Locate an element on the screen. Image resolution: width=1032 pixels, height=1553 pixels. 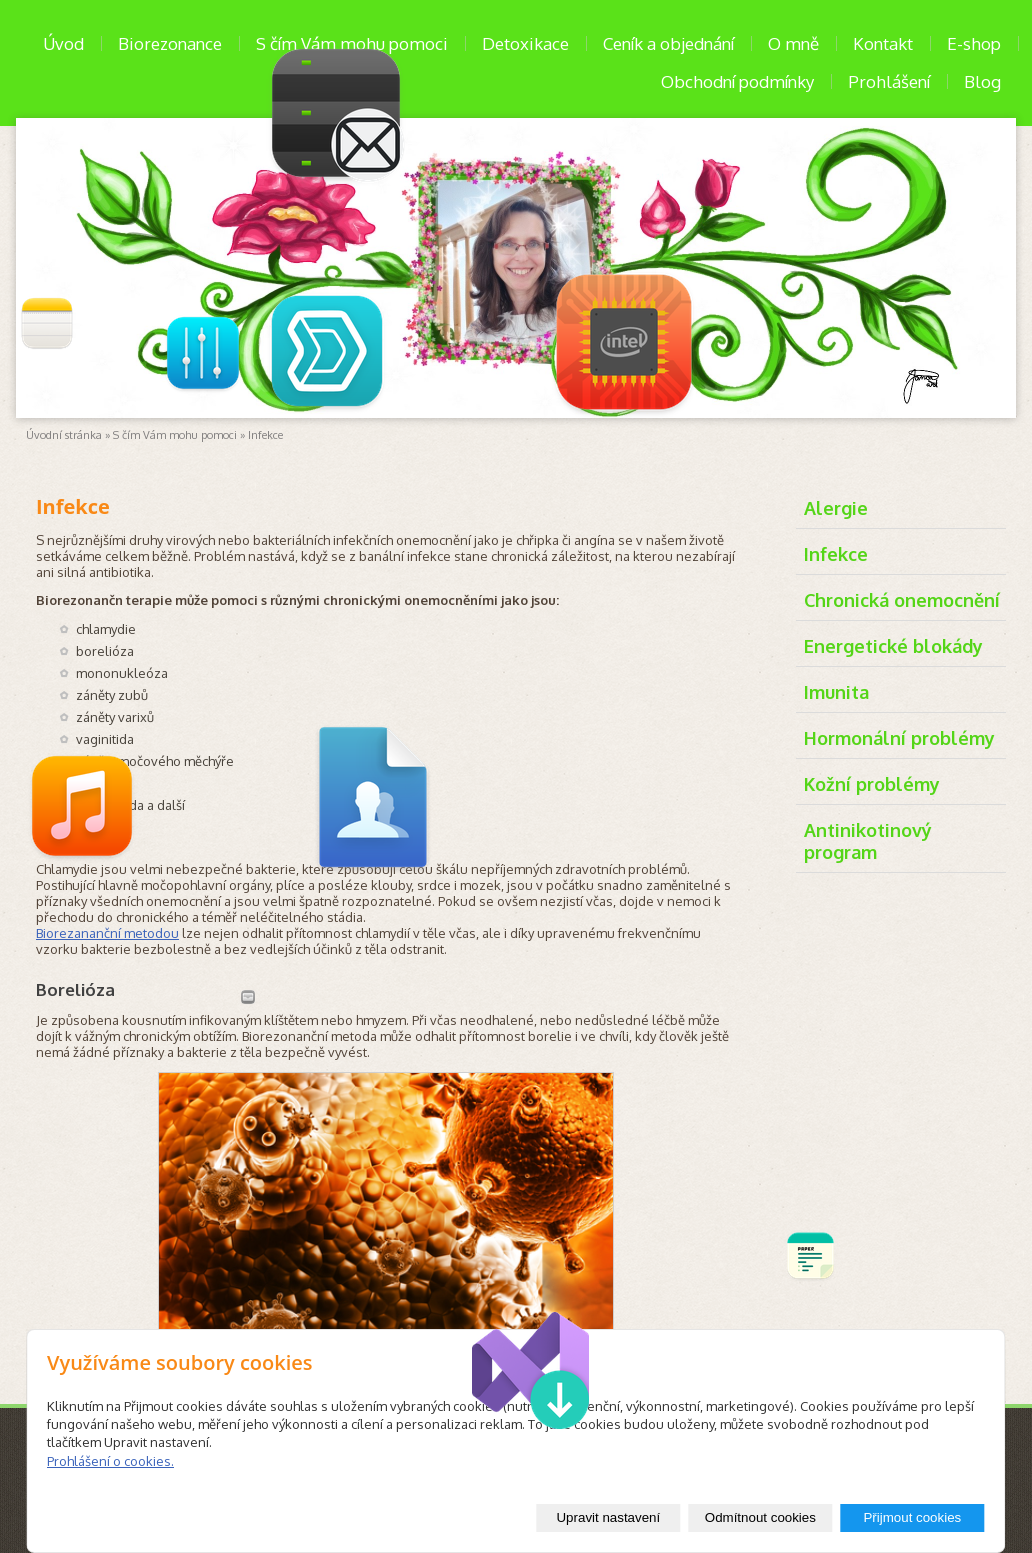
open easyeffects audio processing app is located at coordinates (203, 353).